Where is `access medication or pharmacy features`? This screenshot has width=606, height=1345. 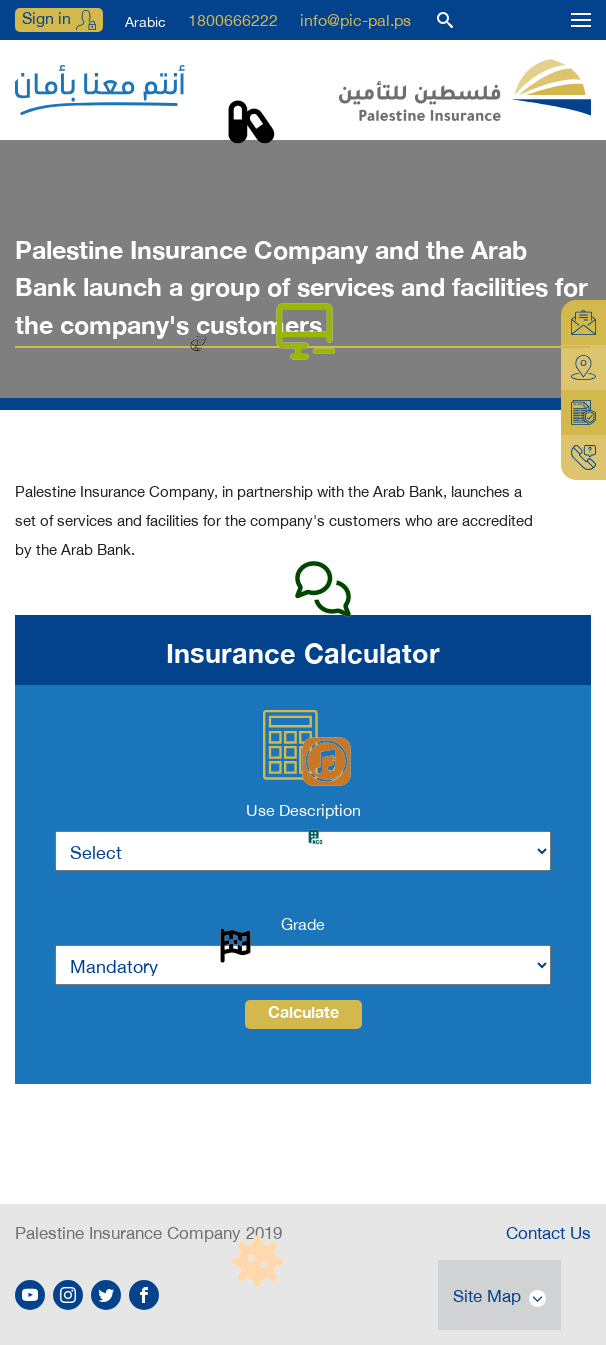
access medication or pharmacy features is located at coordinates (250, 122).